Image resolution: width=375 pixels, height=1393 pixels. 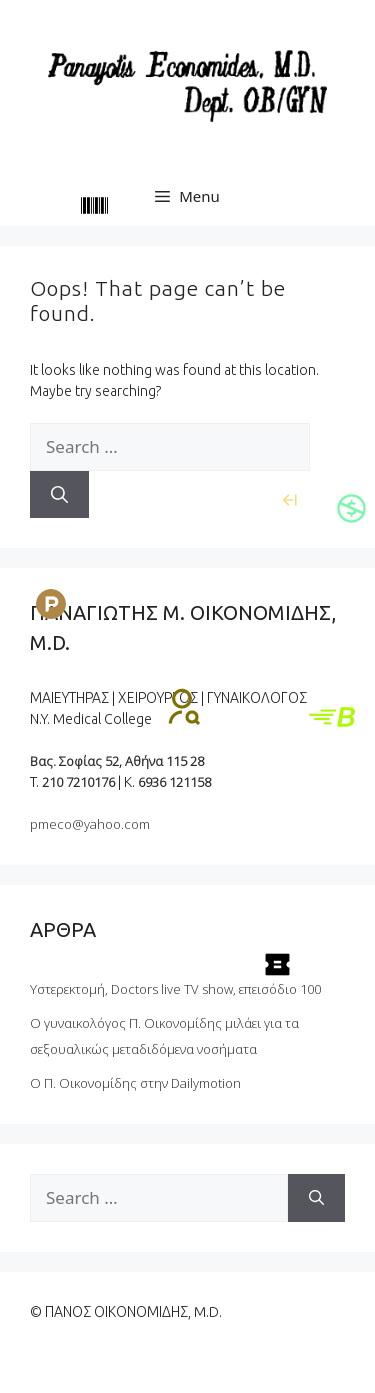 I want to click on link to Wikidata knowledge base, so click(x=94, y=205).